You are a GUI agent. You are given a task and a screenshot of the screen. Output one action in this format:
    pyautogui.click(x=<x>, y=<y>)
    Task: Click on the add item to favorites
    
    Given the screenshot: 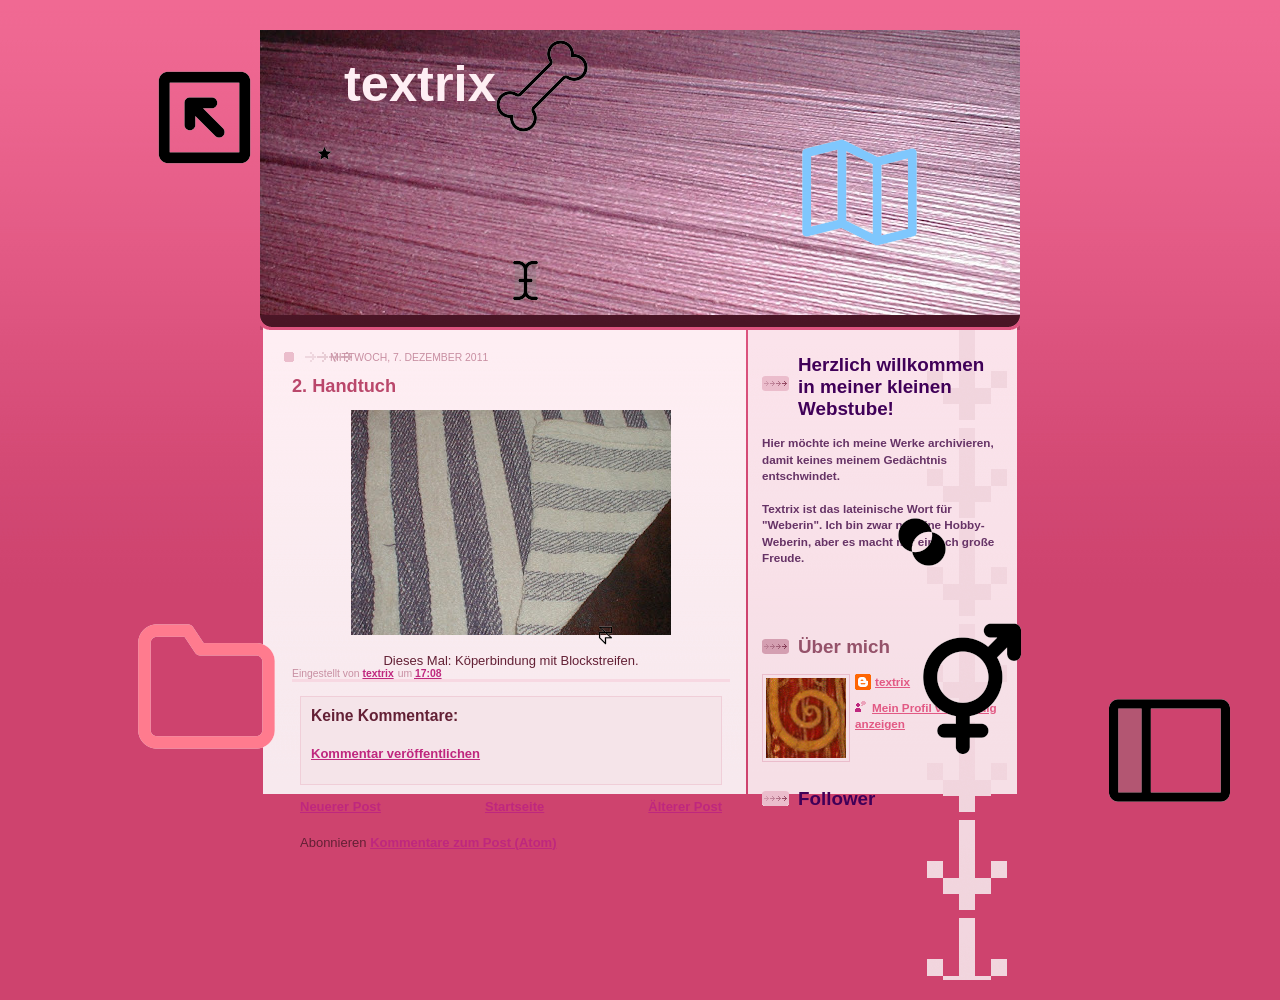 What is the action you would take?
    pyautogui.click(x=324, y=153)
    